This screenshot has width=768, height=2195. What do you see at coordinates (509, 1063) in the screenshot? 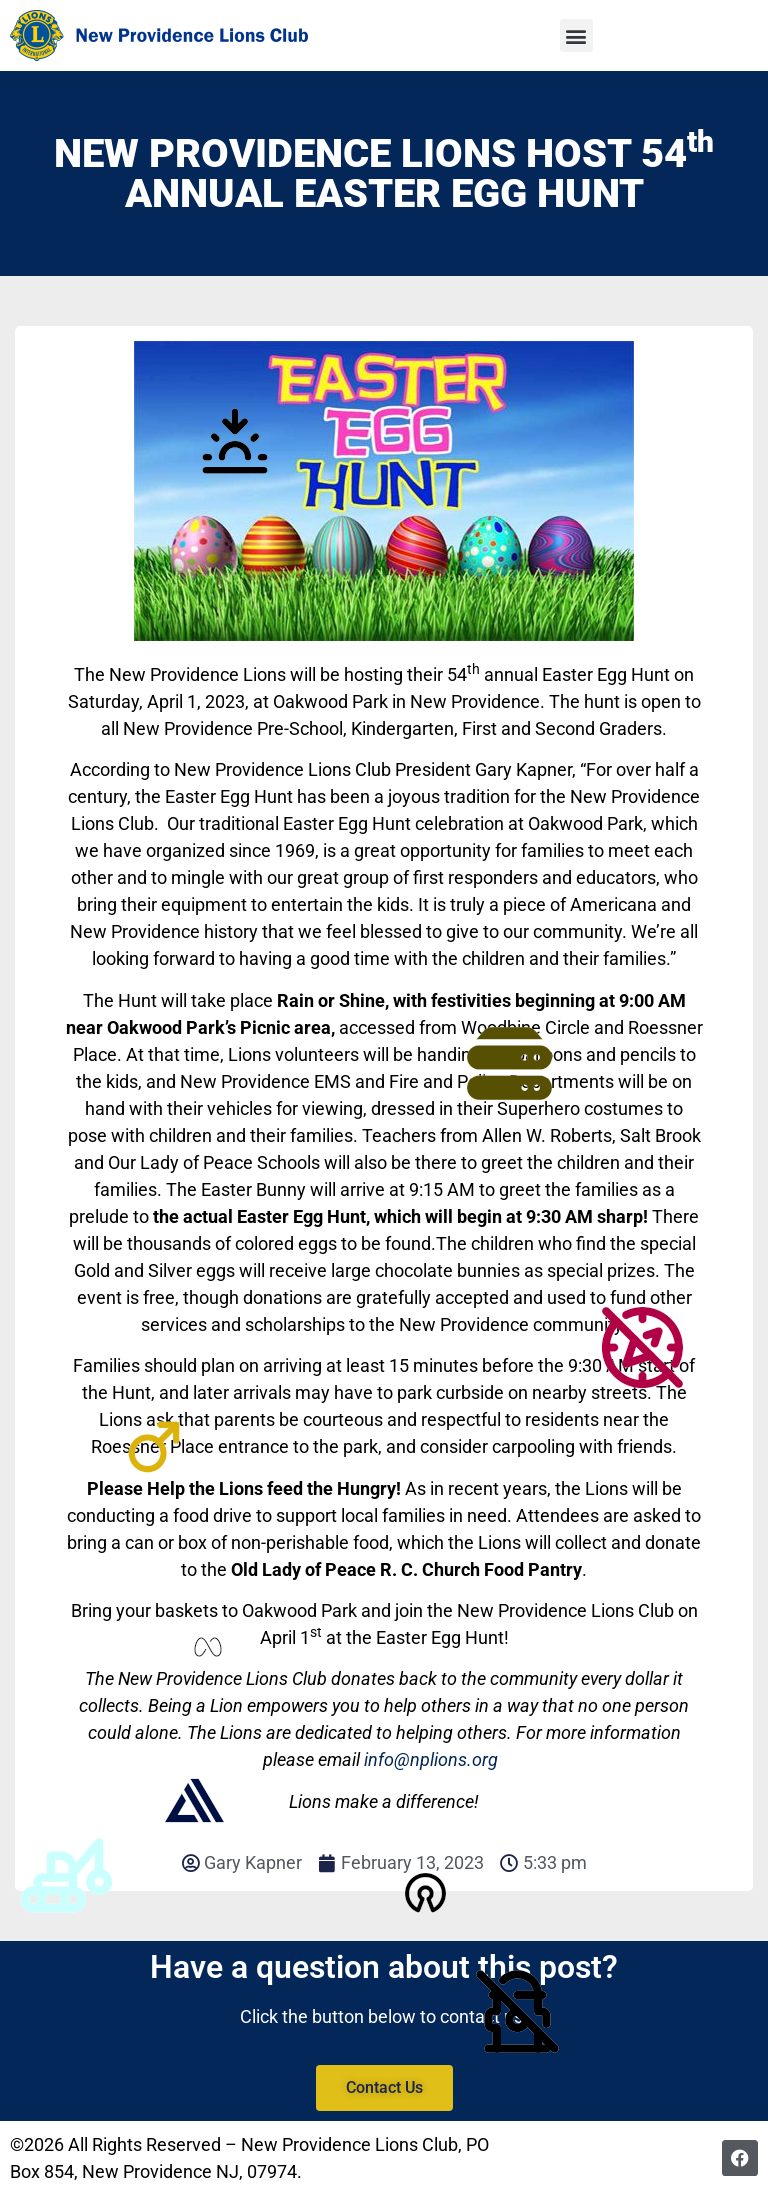
I see `view server infrastructure` at bounding box center [509, 1063].